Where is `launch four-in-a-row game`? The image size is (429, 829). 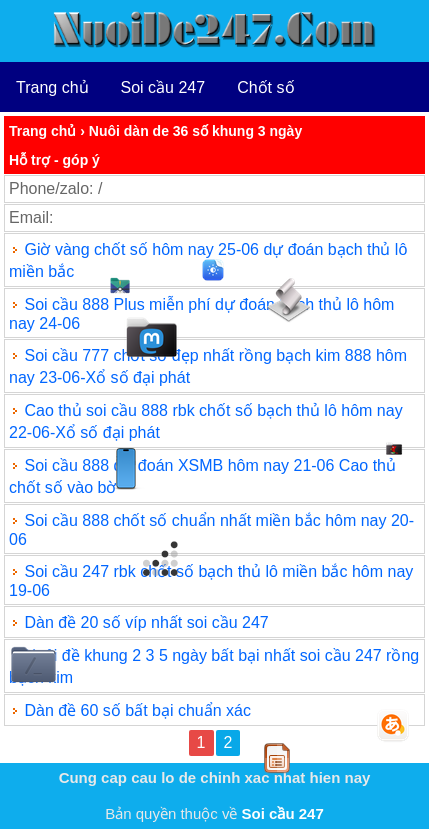 launch four-in-a-row game is located at coordinates (161, 557).